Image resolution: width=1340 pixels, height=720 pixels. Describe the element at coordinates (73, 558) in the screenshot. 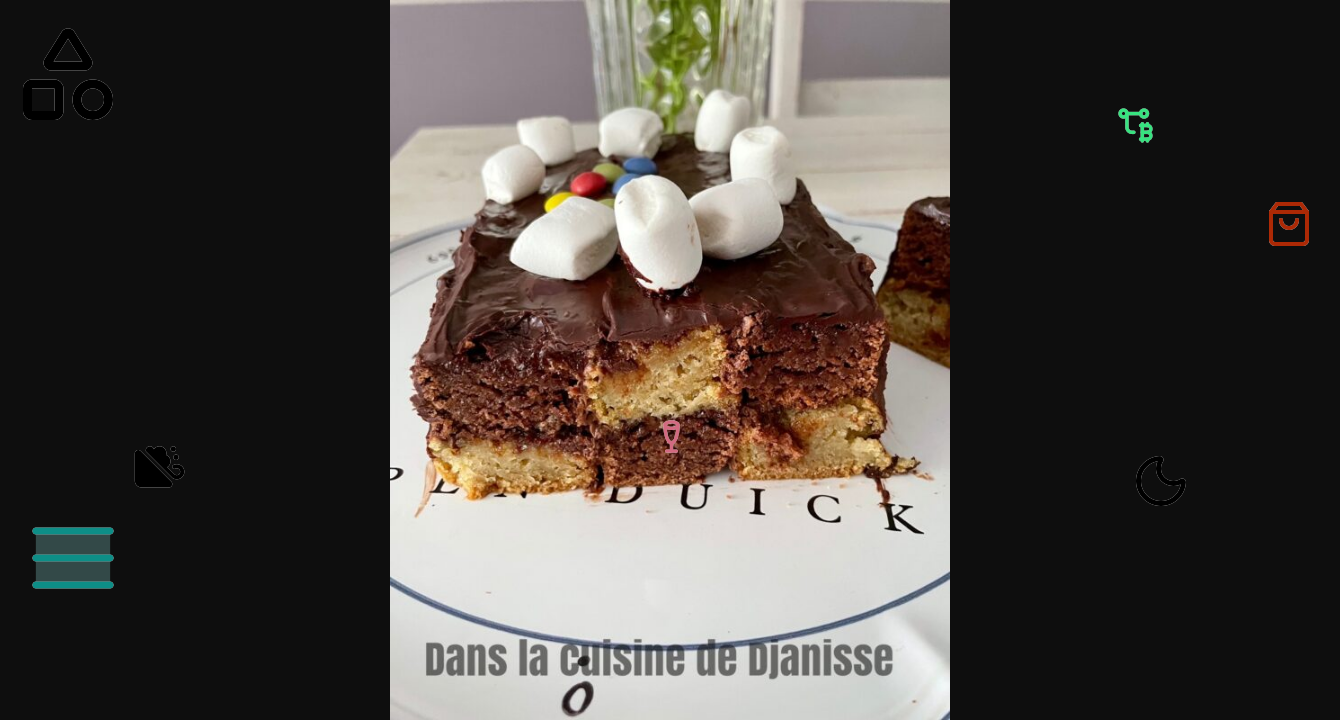

I see `view items in list format` at that location.